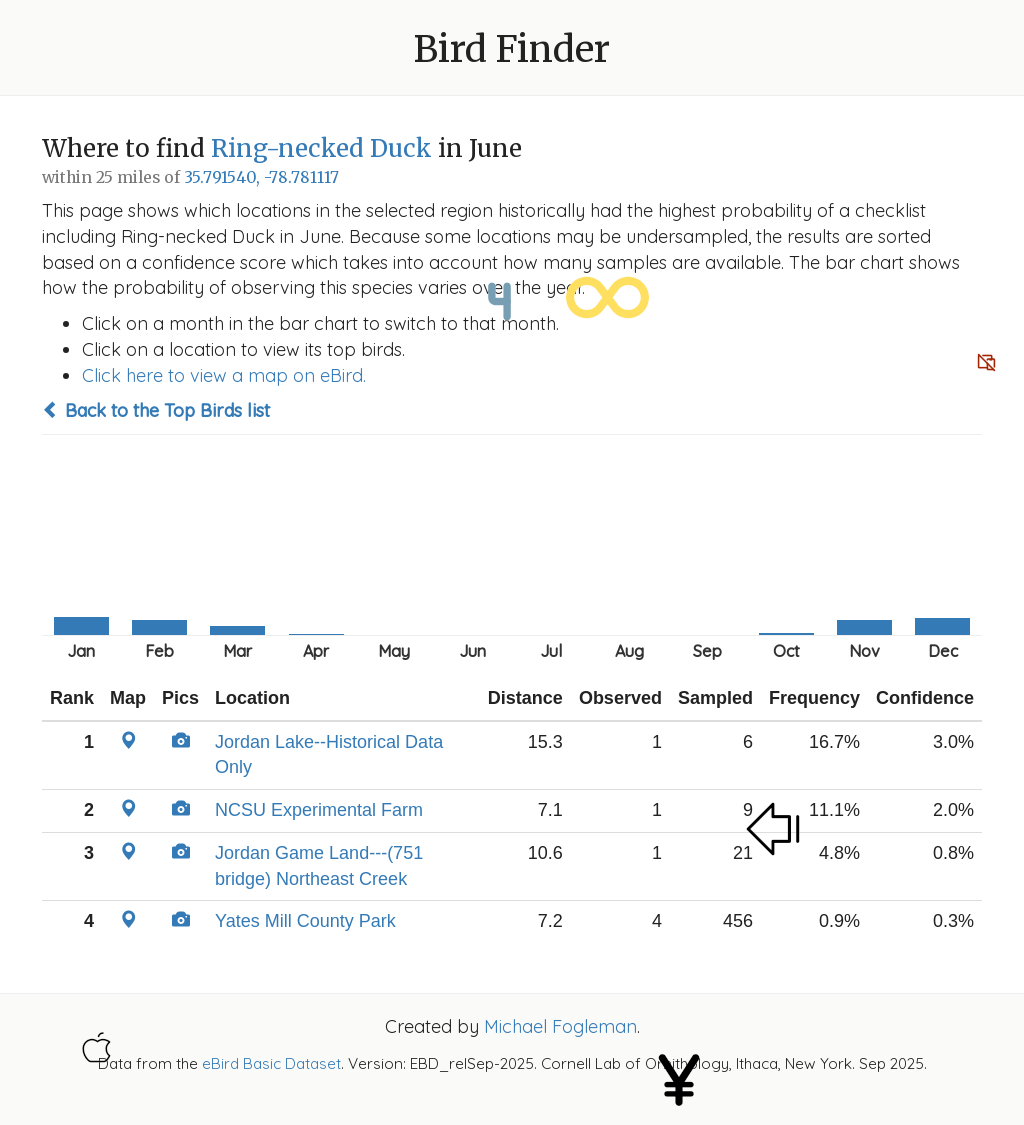 This screenshot has width=1024, height=1125. Describe the element at coordinates (775, 829) in the screenshot. I see `go back to the previous screen` at that location.